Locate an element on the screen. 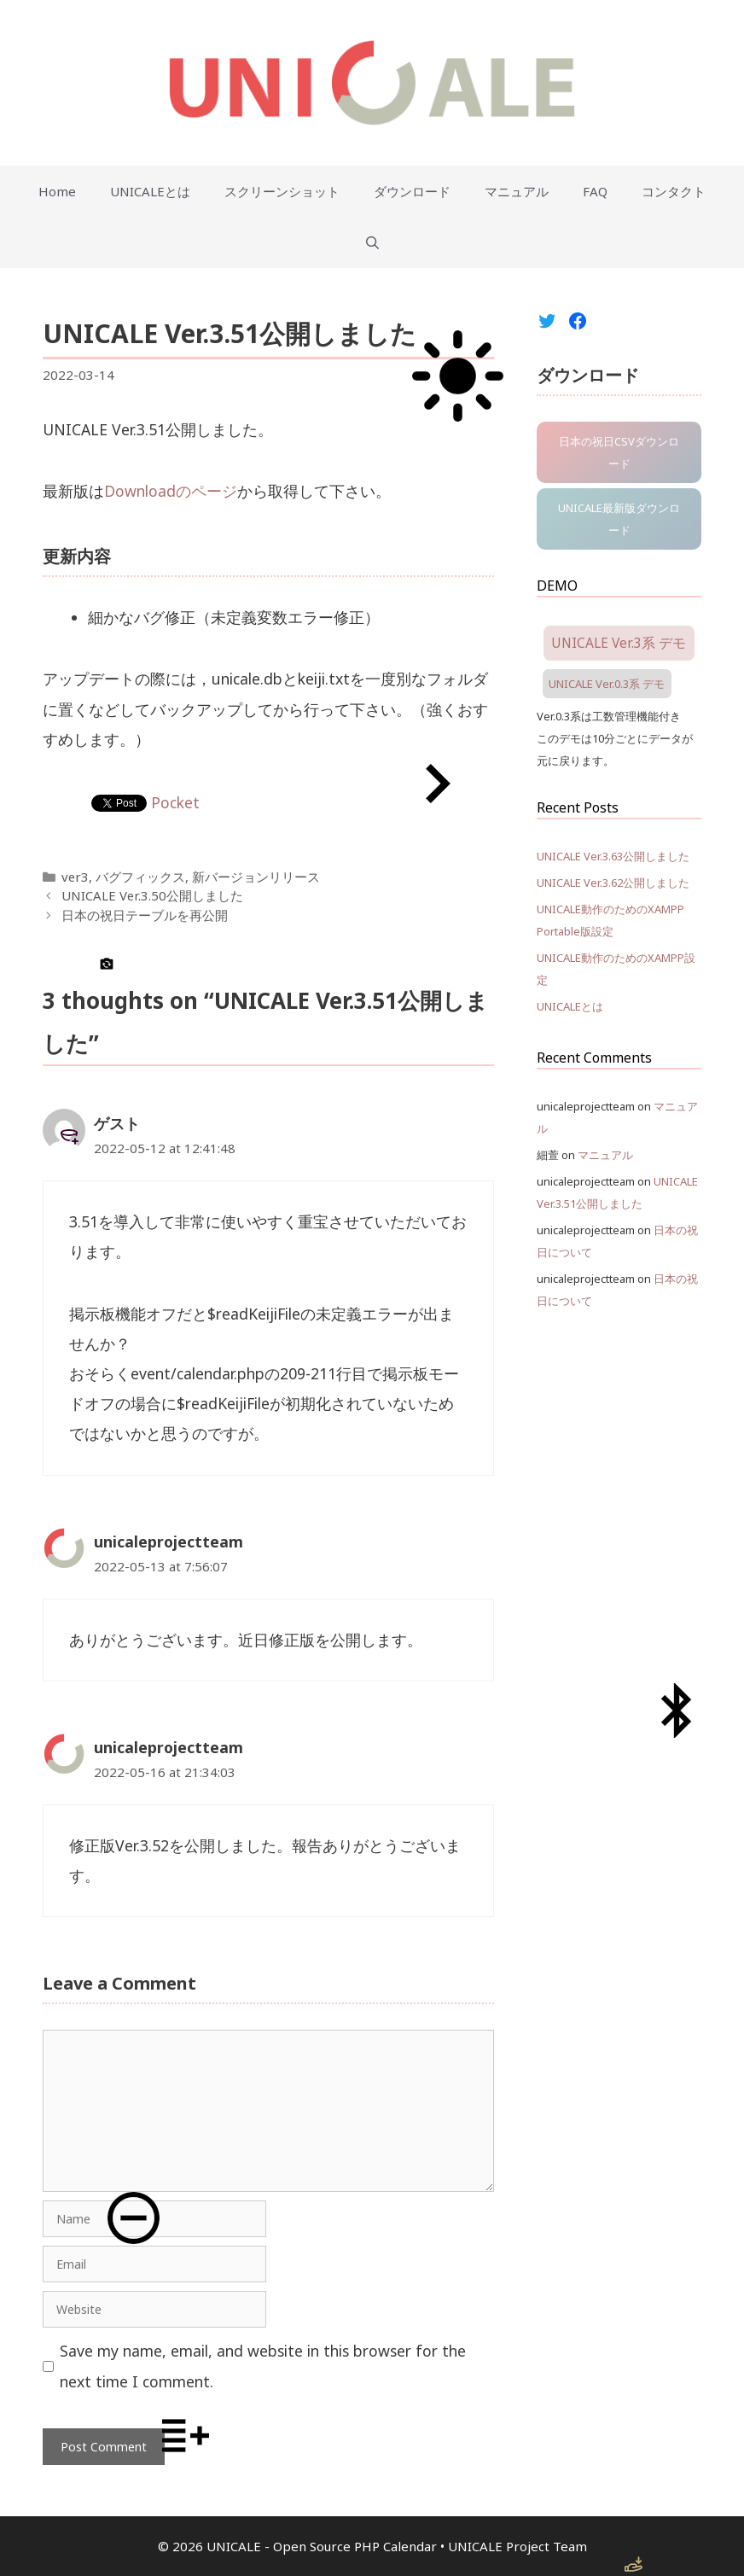  add a new item to the list is located at coordinates (185, 2435).